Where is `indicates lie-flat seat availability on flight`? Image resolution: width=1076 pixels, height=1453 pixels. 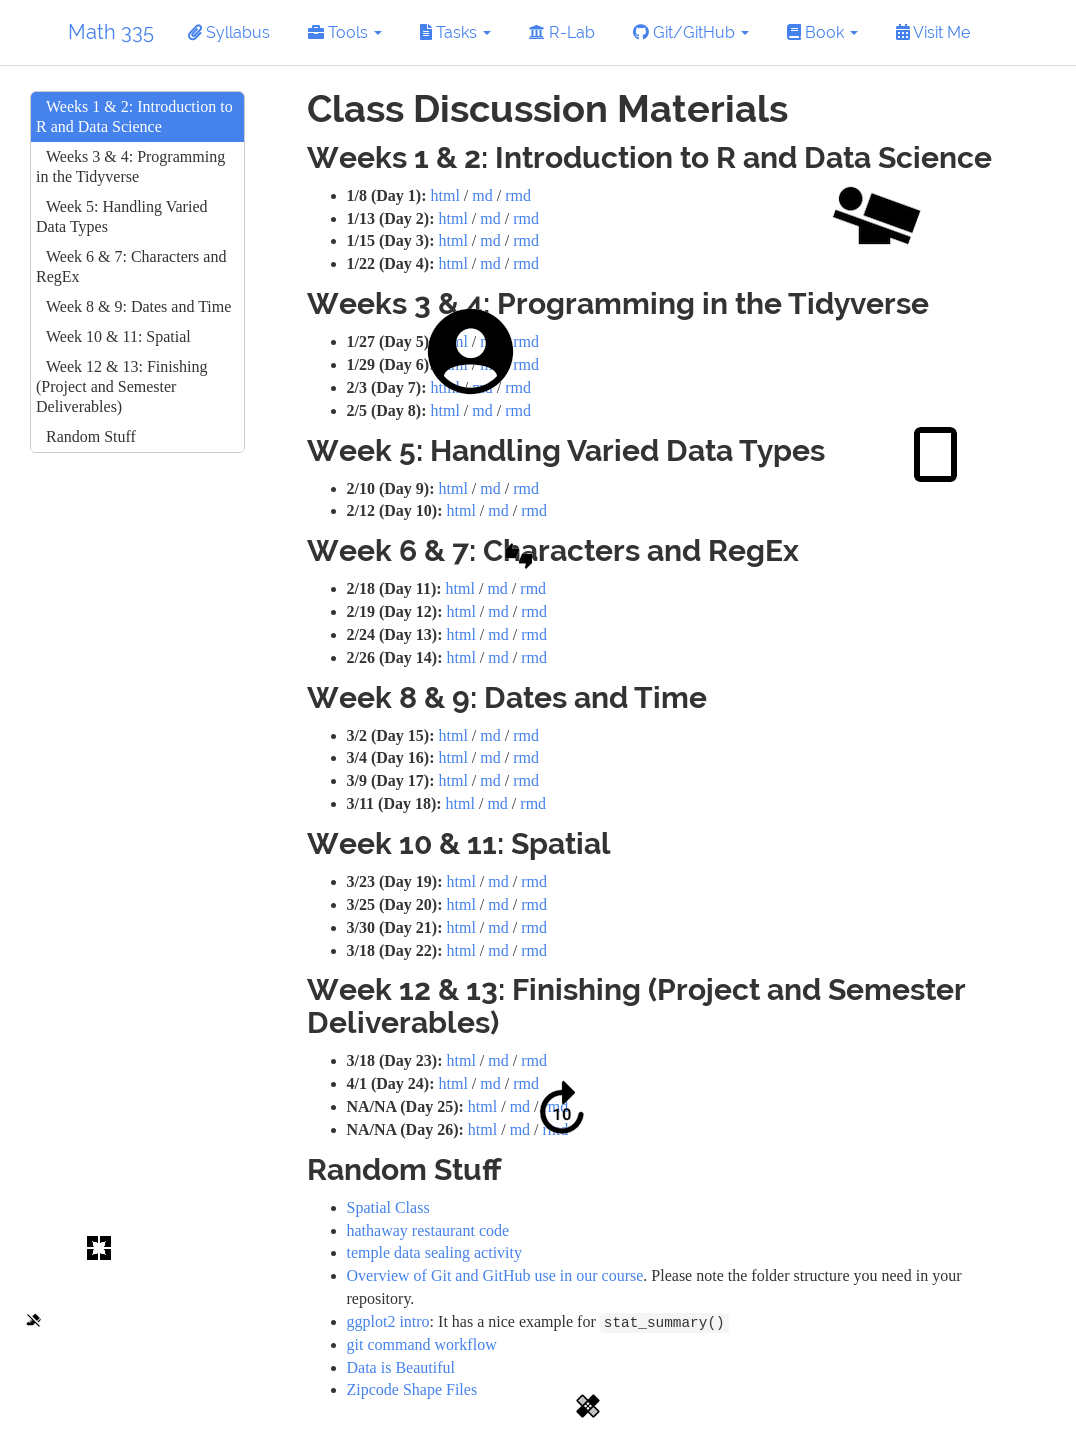 indicates lie-flat seat availability on flight is located at coordinates (874, 216).